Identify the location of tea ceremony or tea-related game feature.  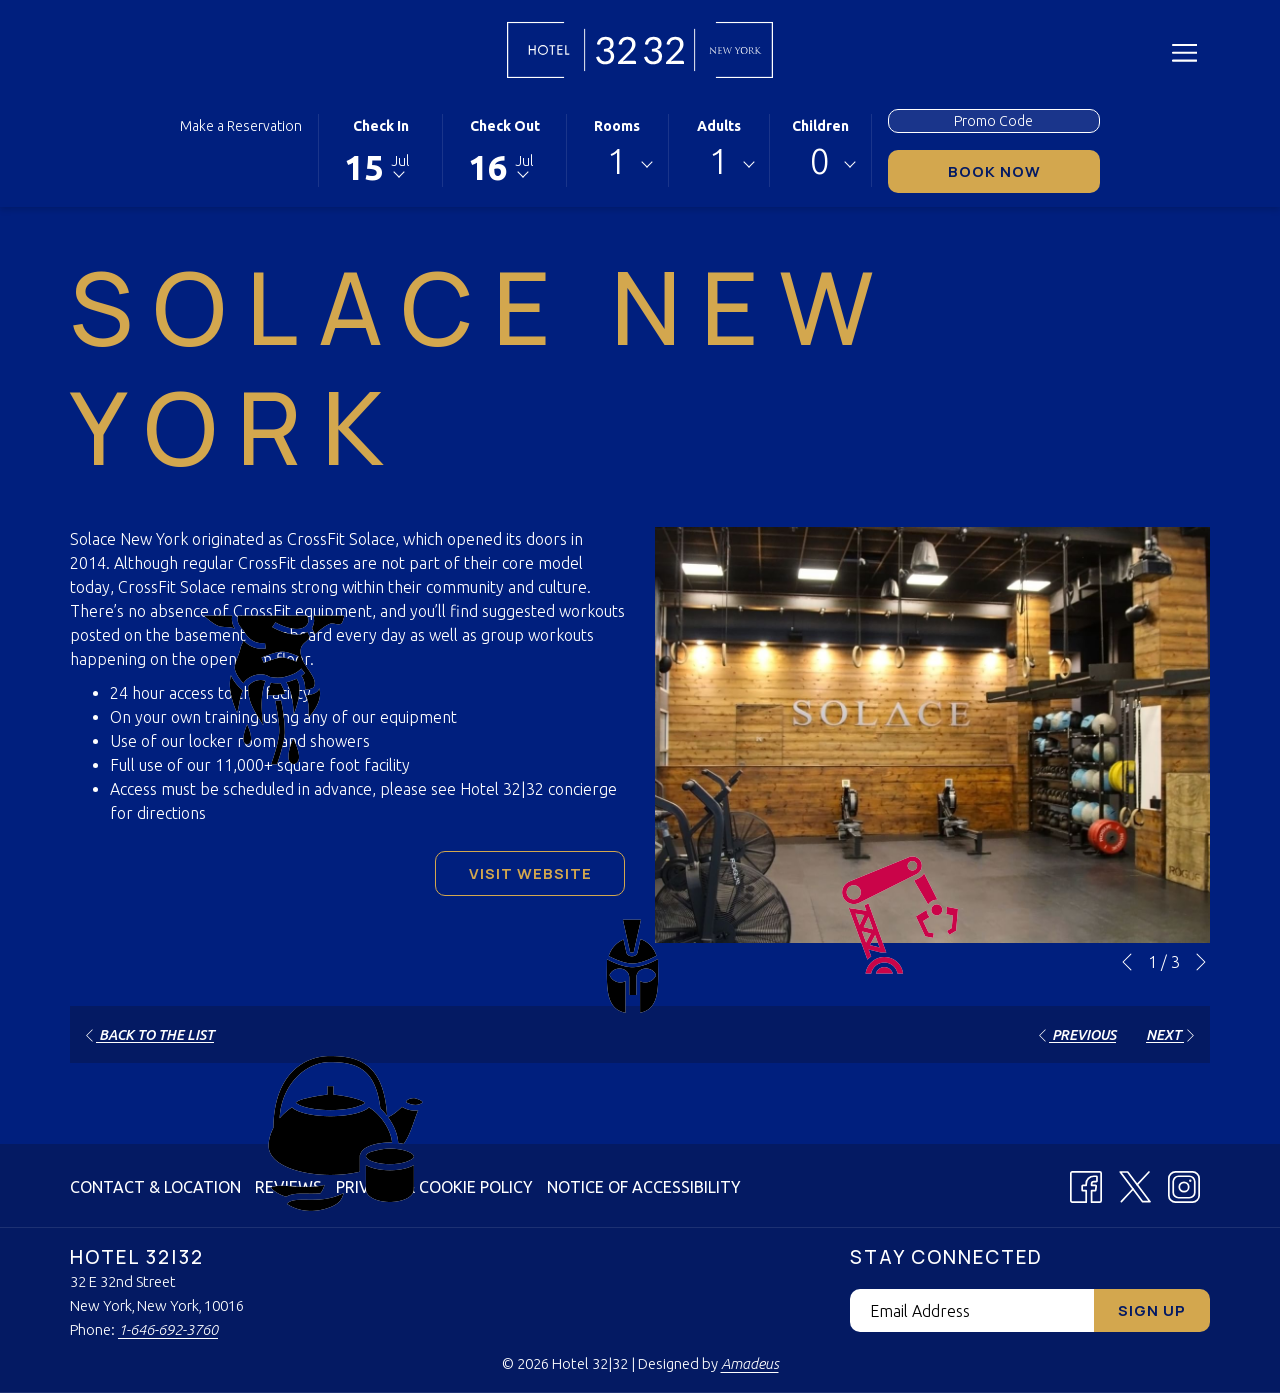
(345, 1133).